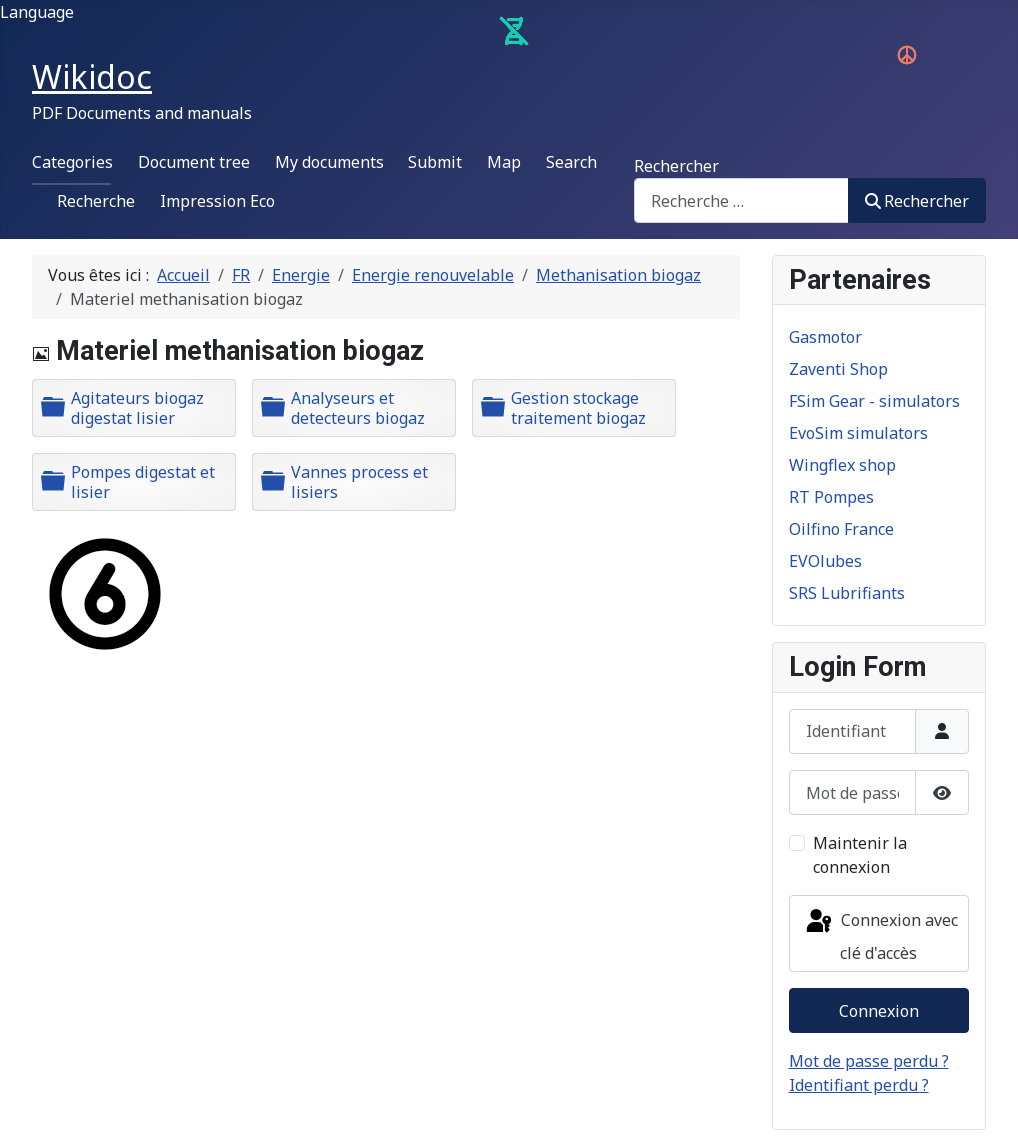 This screenshot has height=1146, width=1018. What do you see at coordinates (105, 594) in the screenshot?
I see `indicates step six in a numbered sequence` at bounding box center [105, 594].